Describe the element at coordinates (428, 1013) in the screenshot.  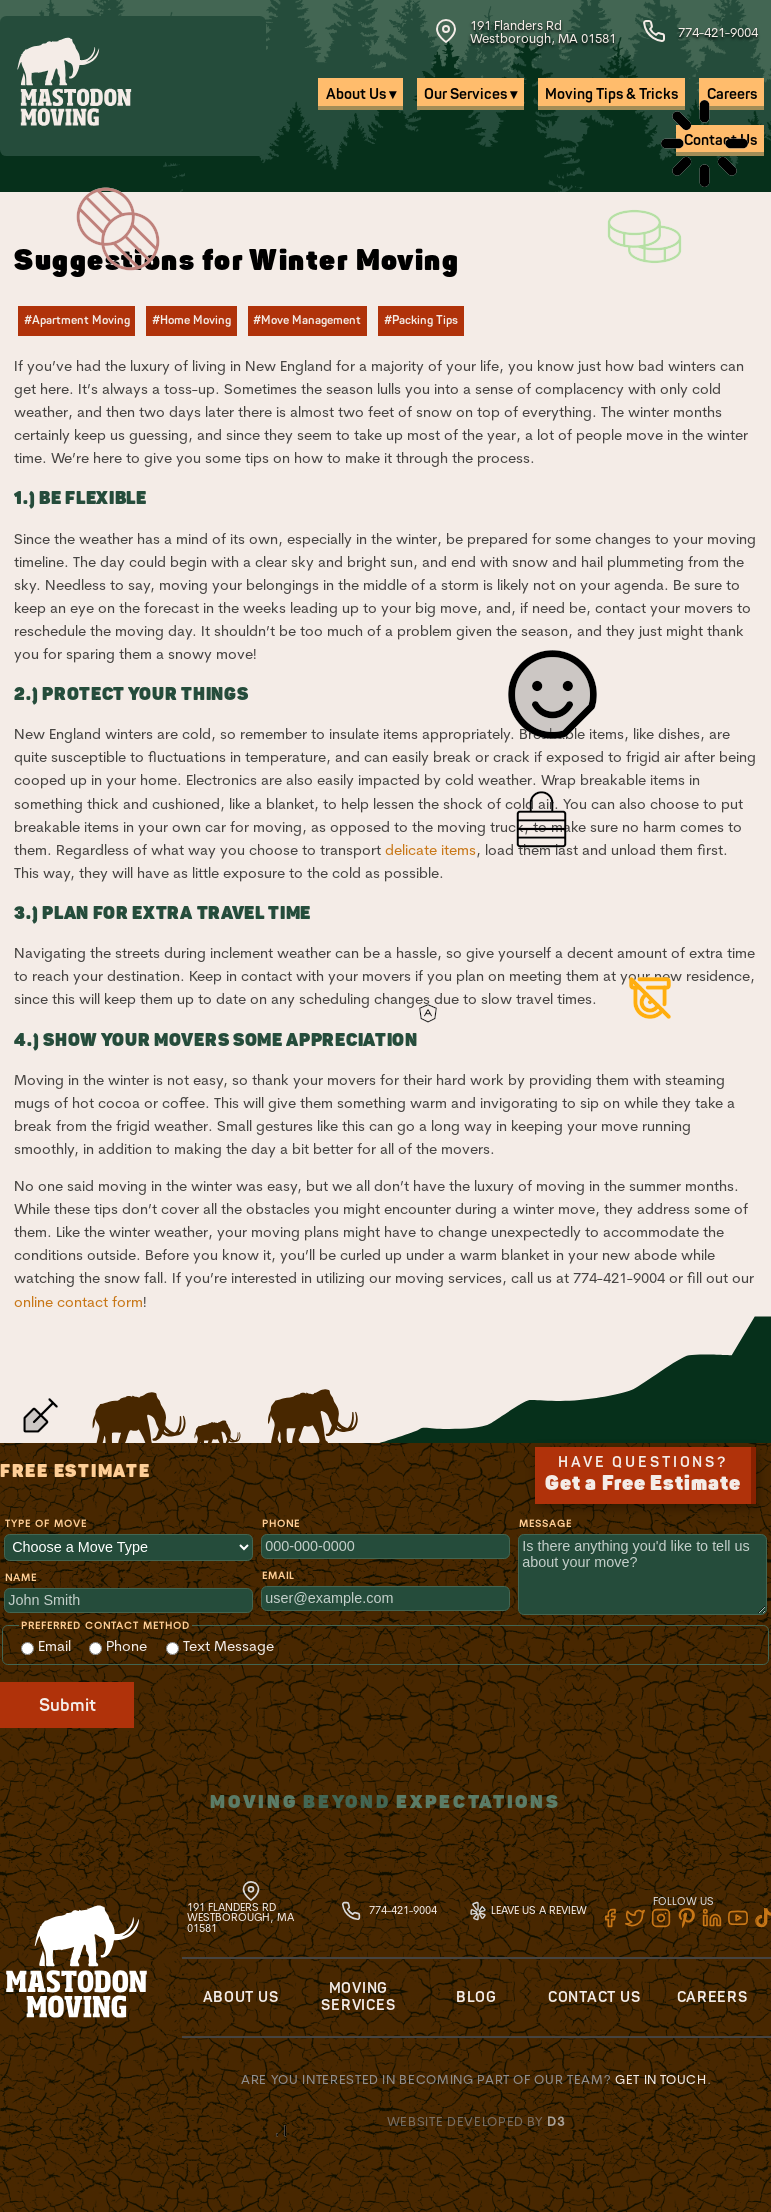
I see `Angular framework logo` at that location.